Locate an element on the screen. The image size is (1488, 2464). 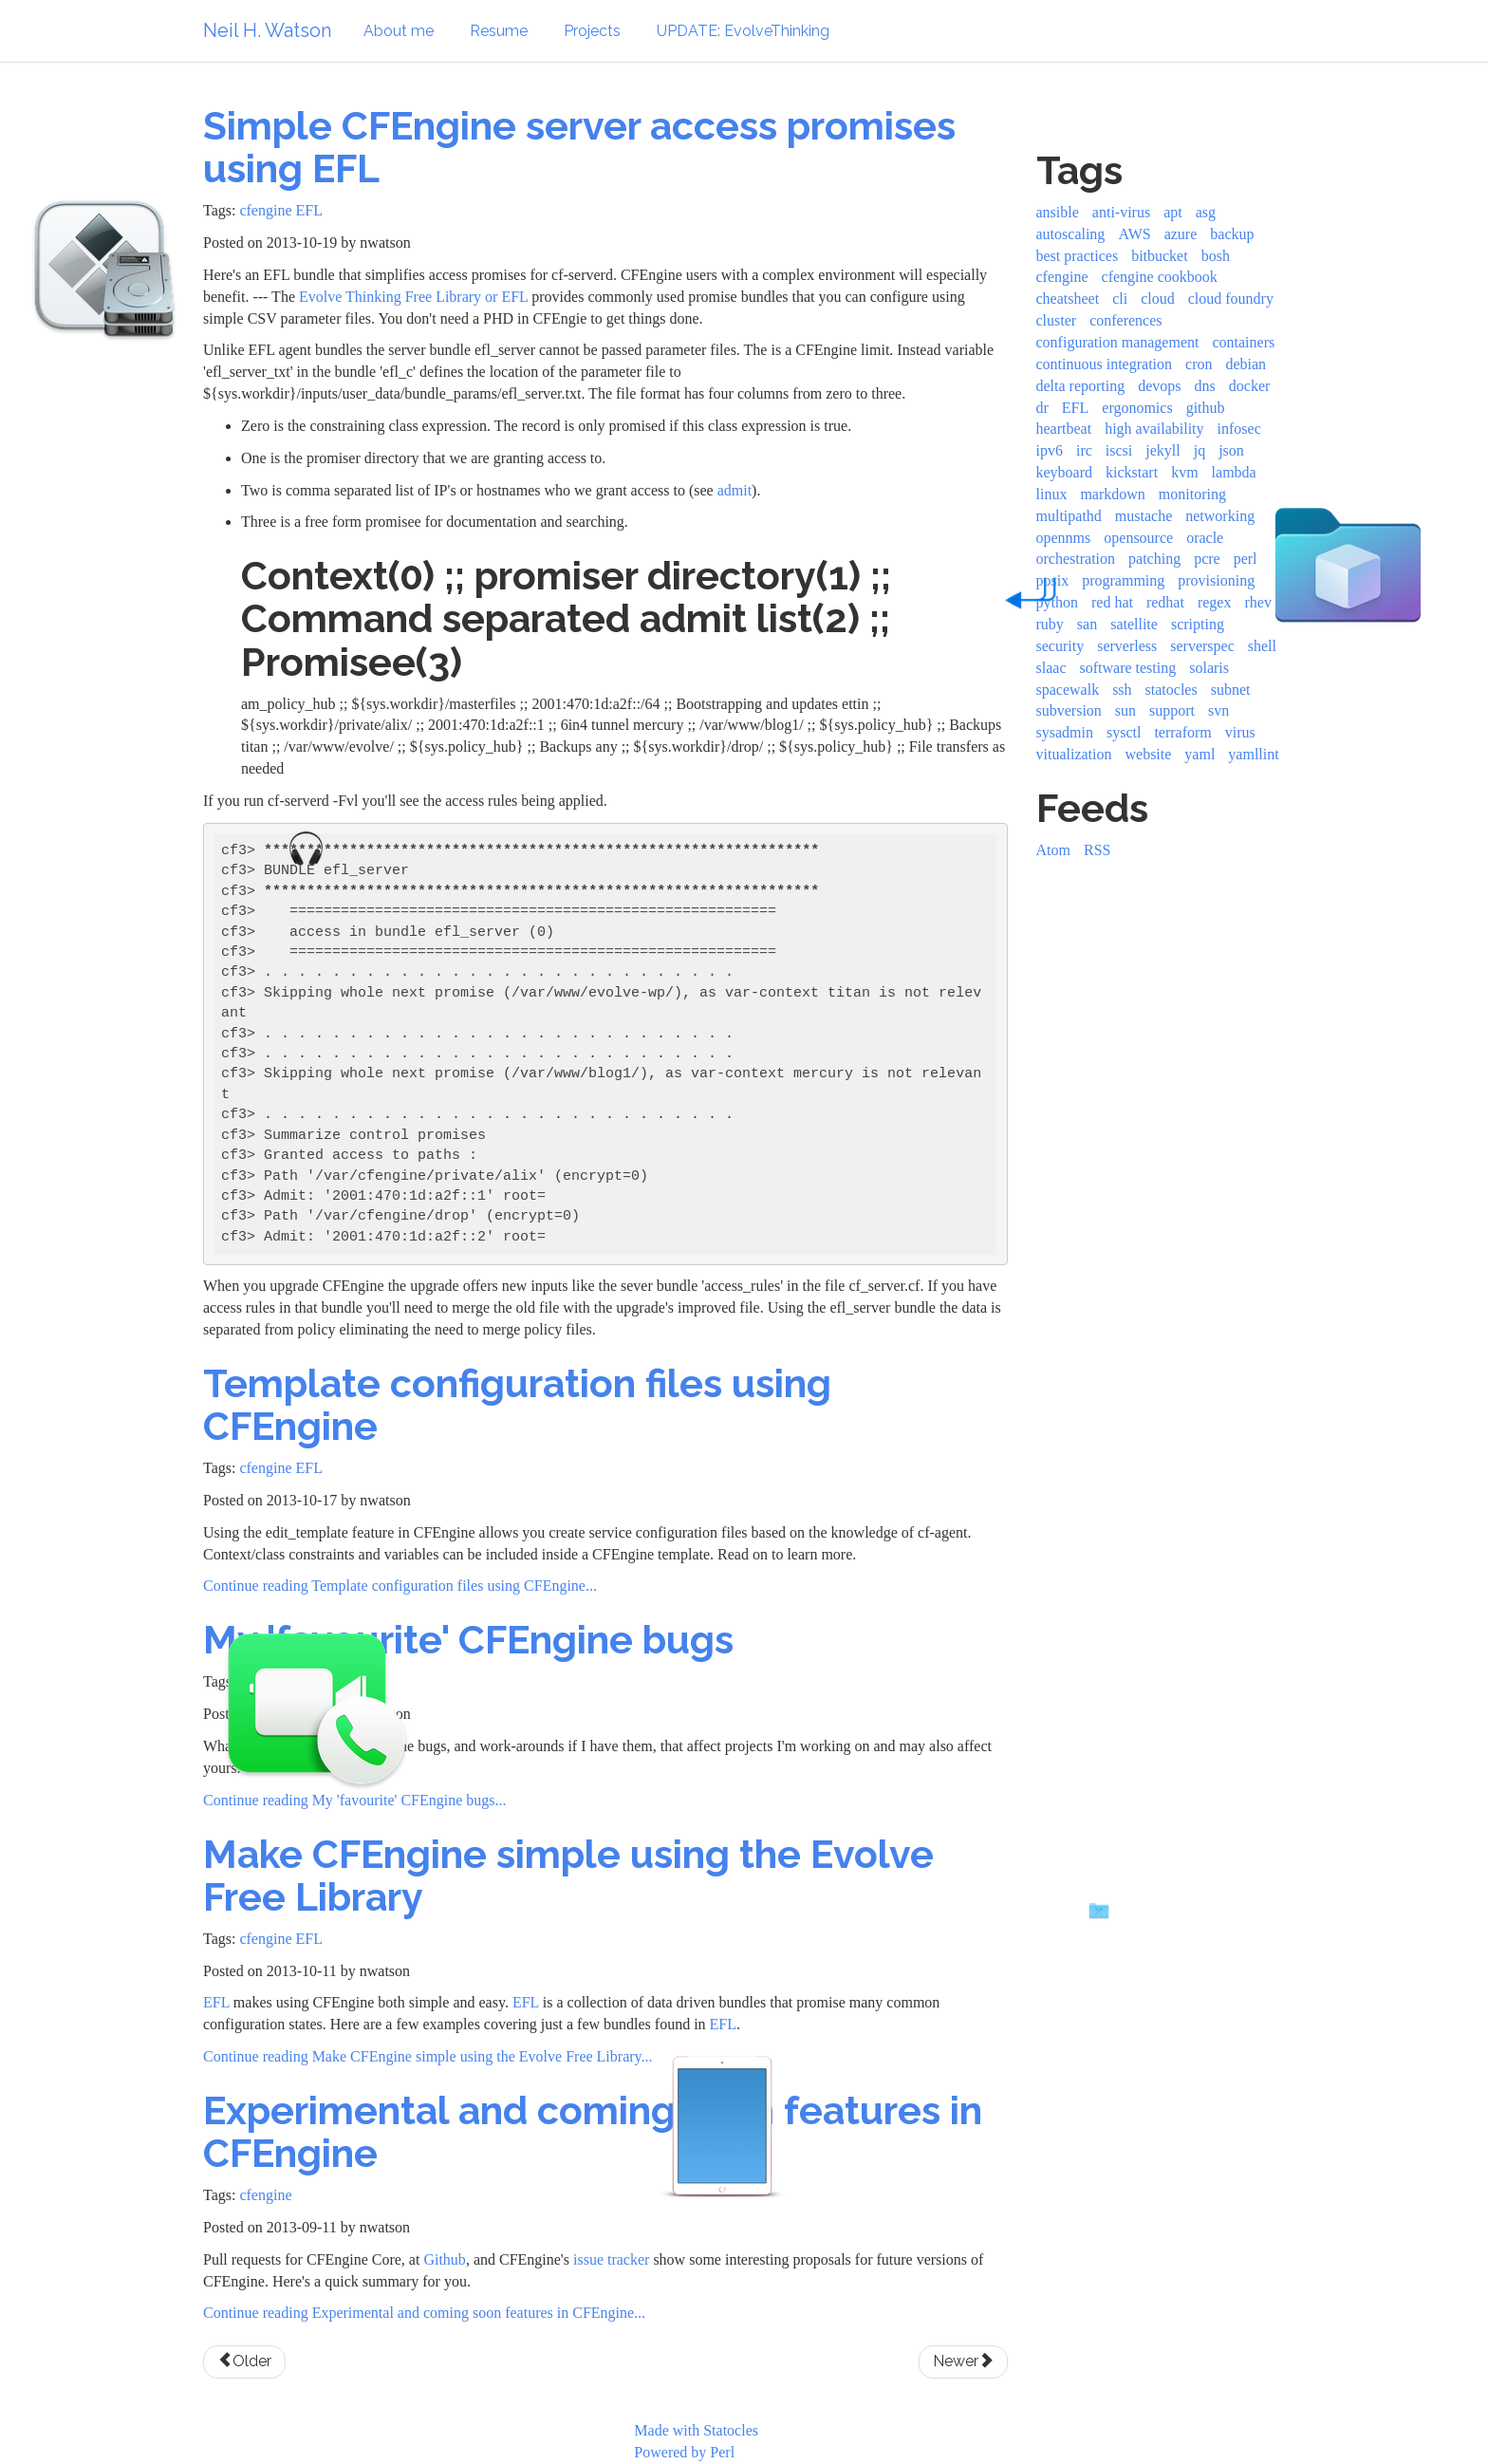
iPad device with cellular connectivity is located at coordinates (722, 2125).